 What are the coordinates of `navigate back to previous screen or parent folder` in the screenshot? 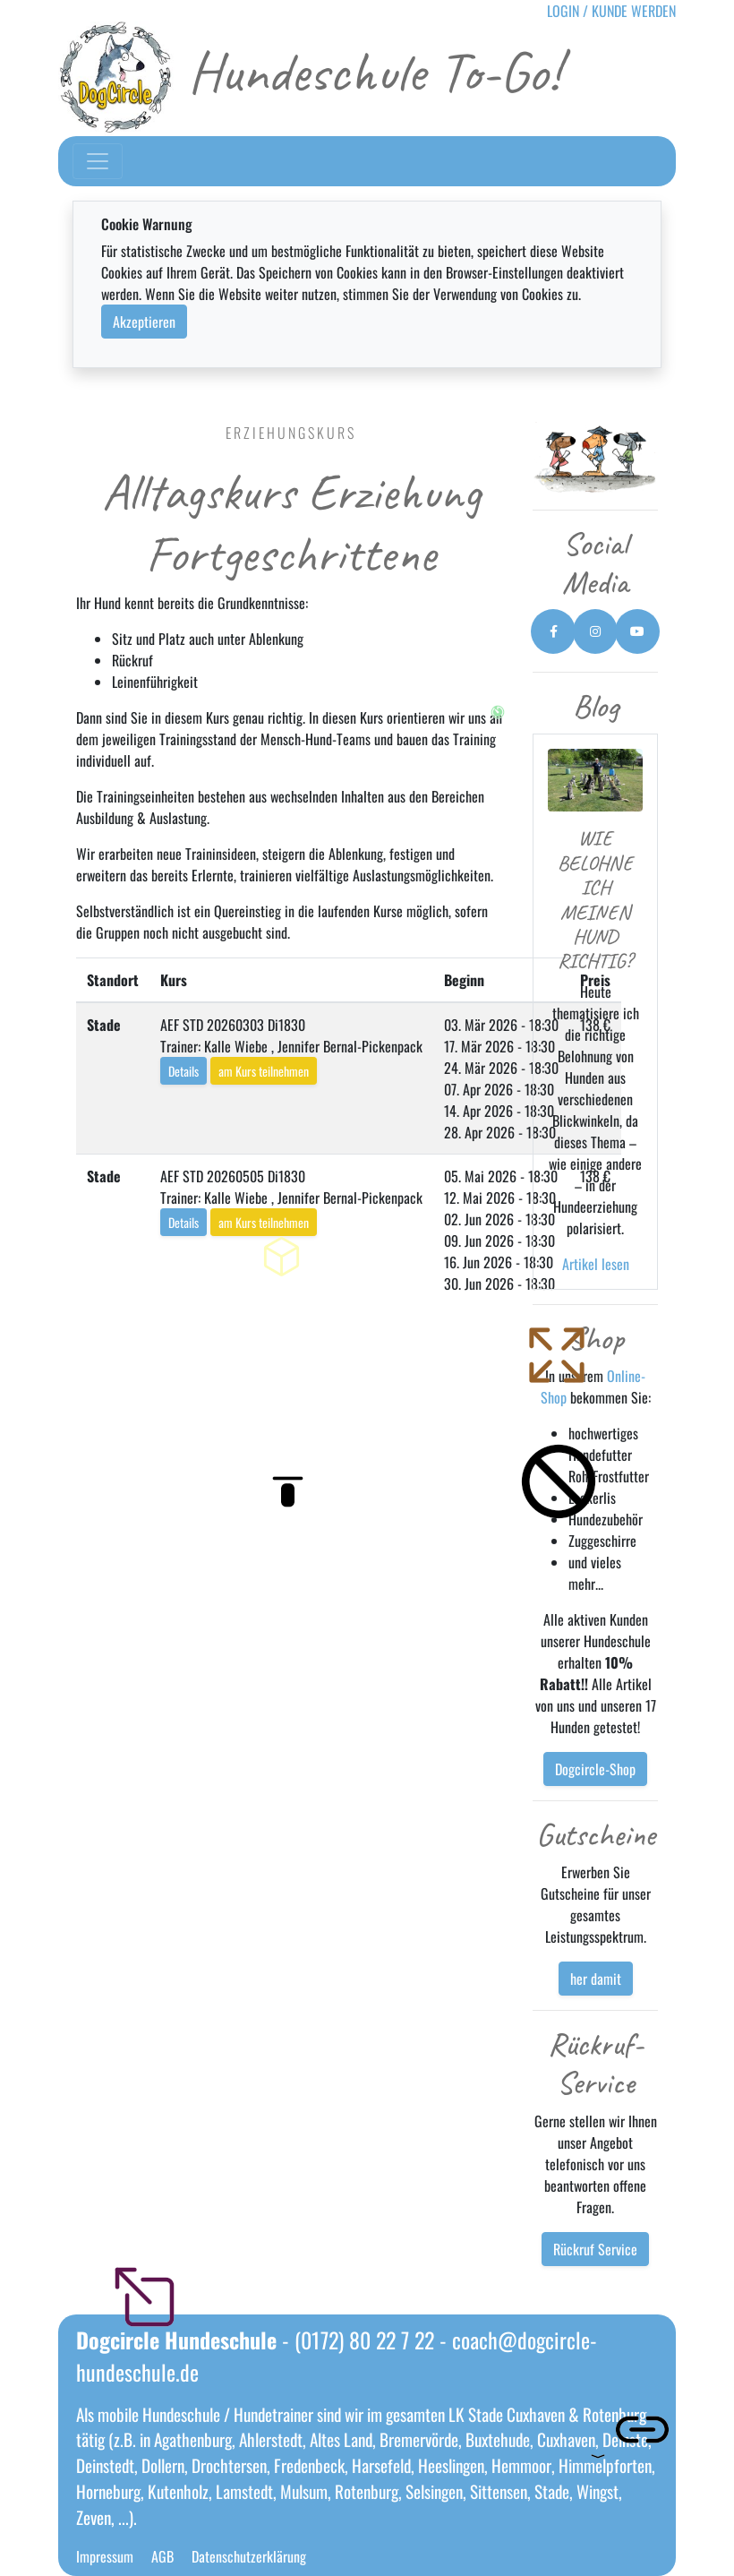 It's located at (144, 2297).